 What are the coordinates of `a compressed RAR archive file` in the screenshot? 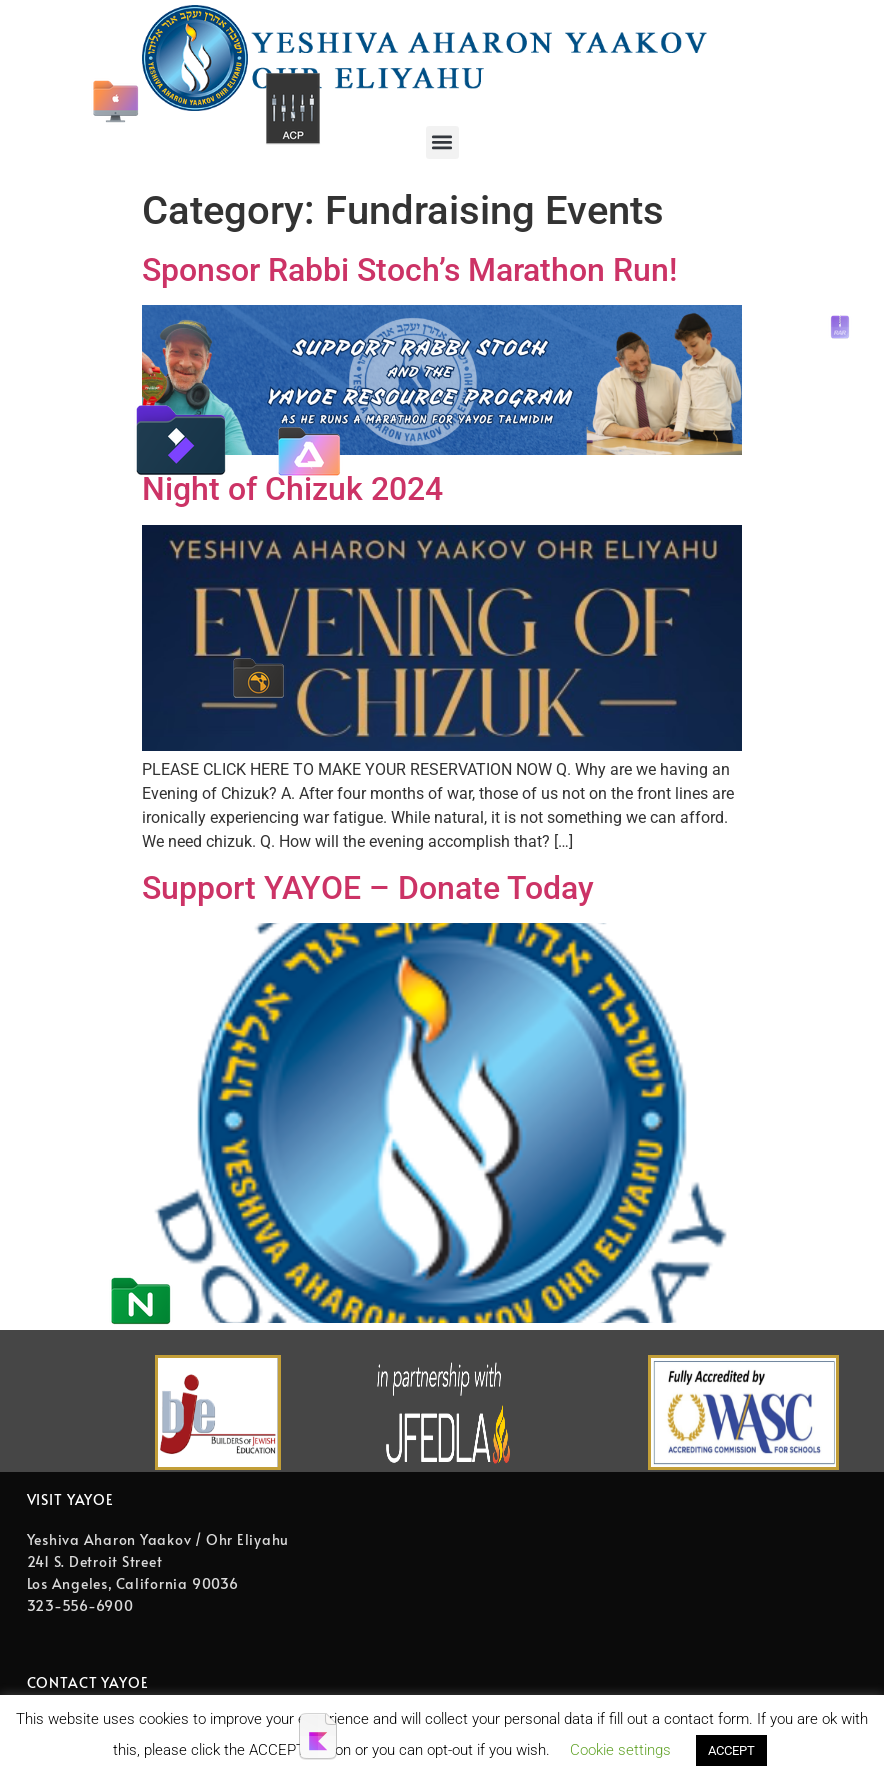 It's located at (840, 327).